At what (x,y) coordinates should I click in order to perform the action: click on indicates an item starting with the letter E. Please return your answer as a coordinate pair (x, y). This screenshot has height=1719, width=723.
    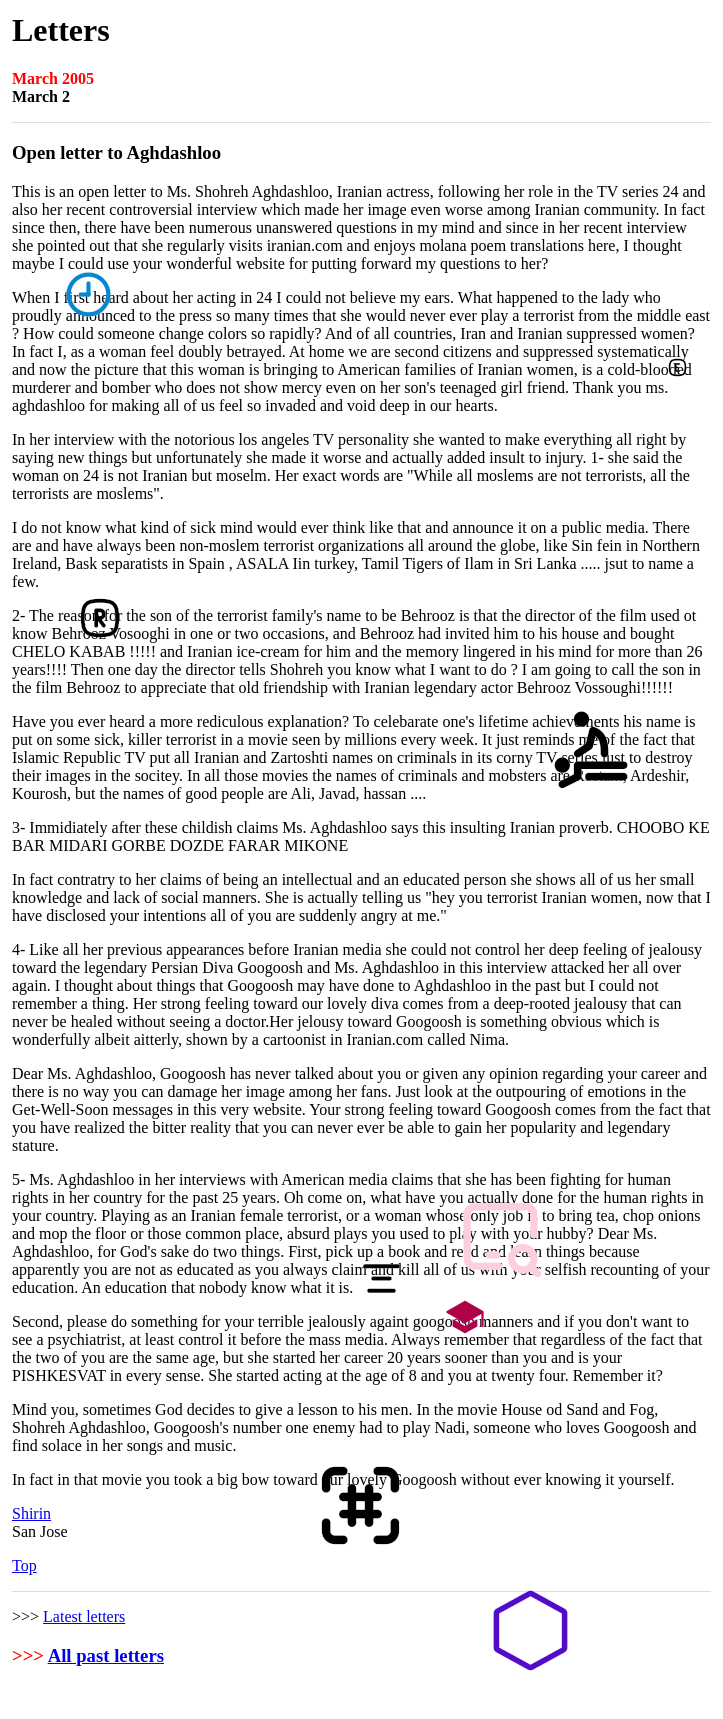
    Looking at the image, I should click on (677, 367).